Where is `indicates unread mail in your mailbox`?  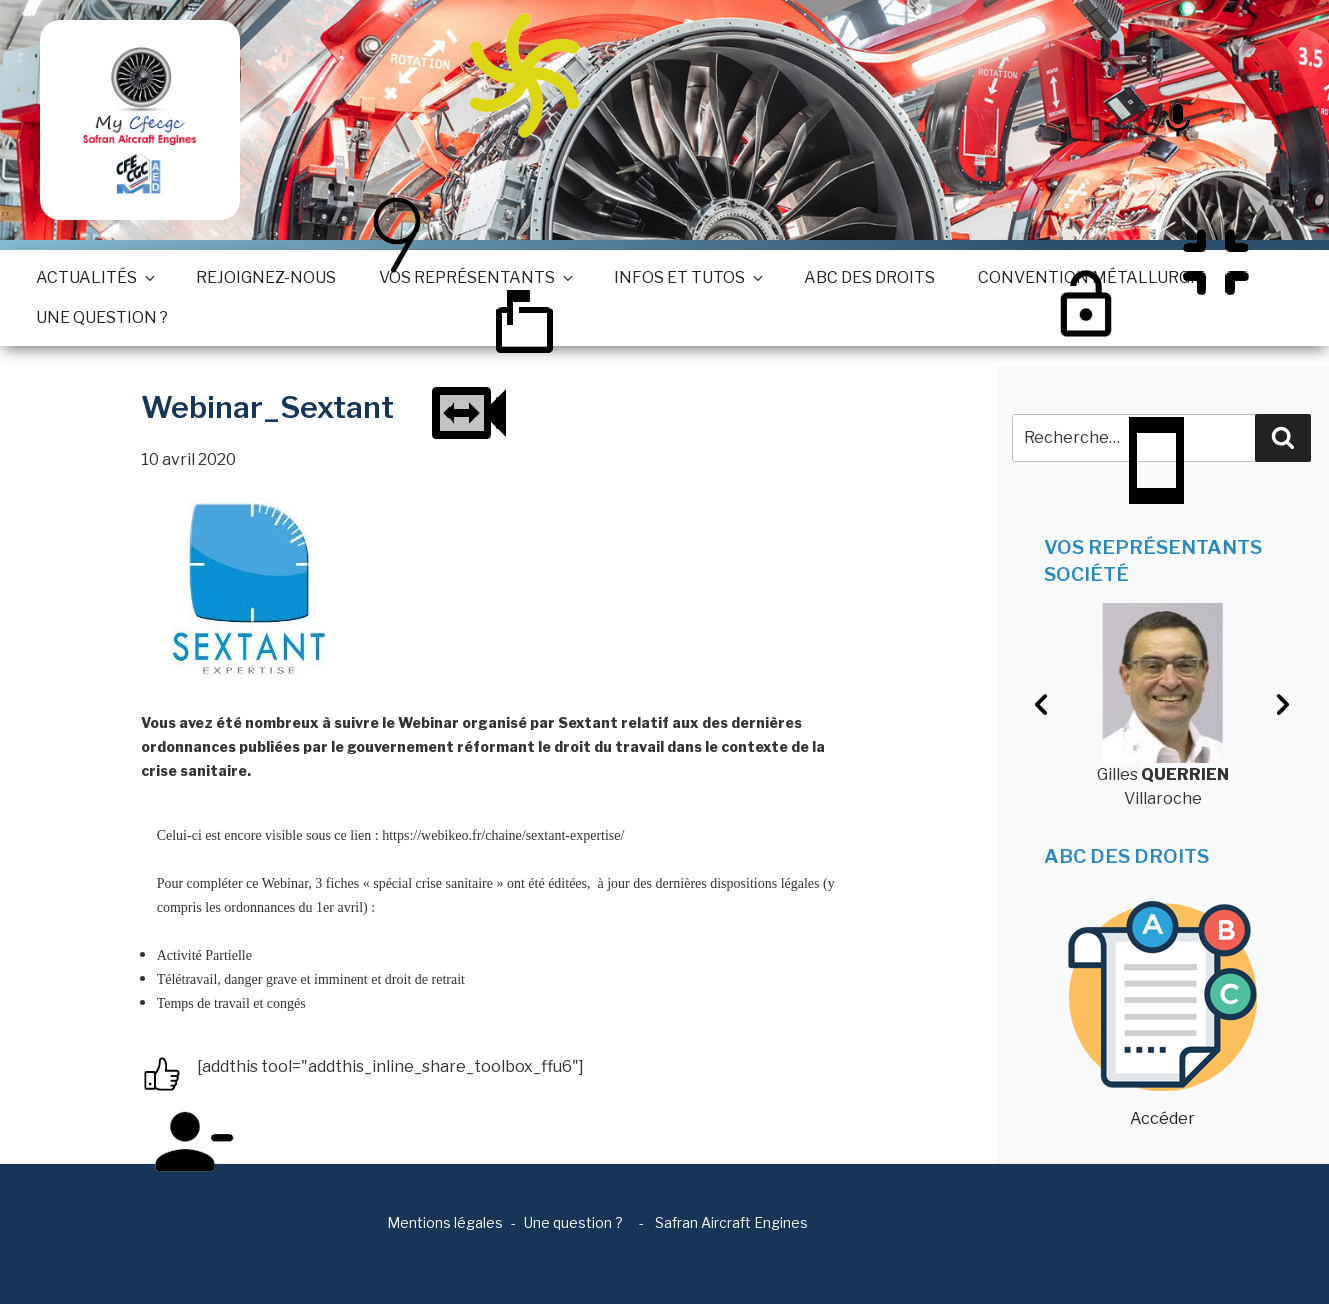
indicates unread mail in your mailbox is located at coordinates (524, 324).